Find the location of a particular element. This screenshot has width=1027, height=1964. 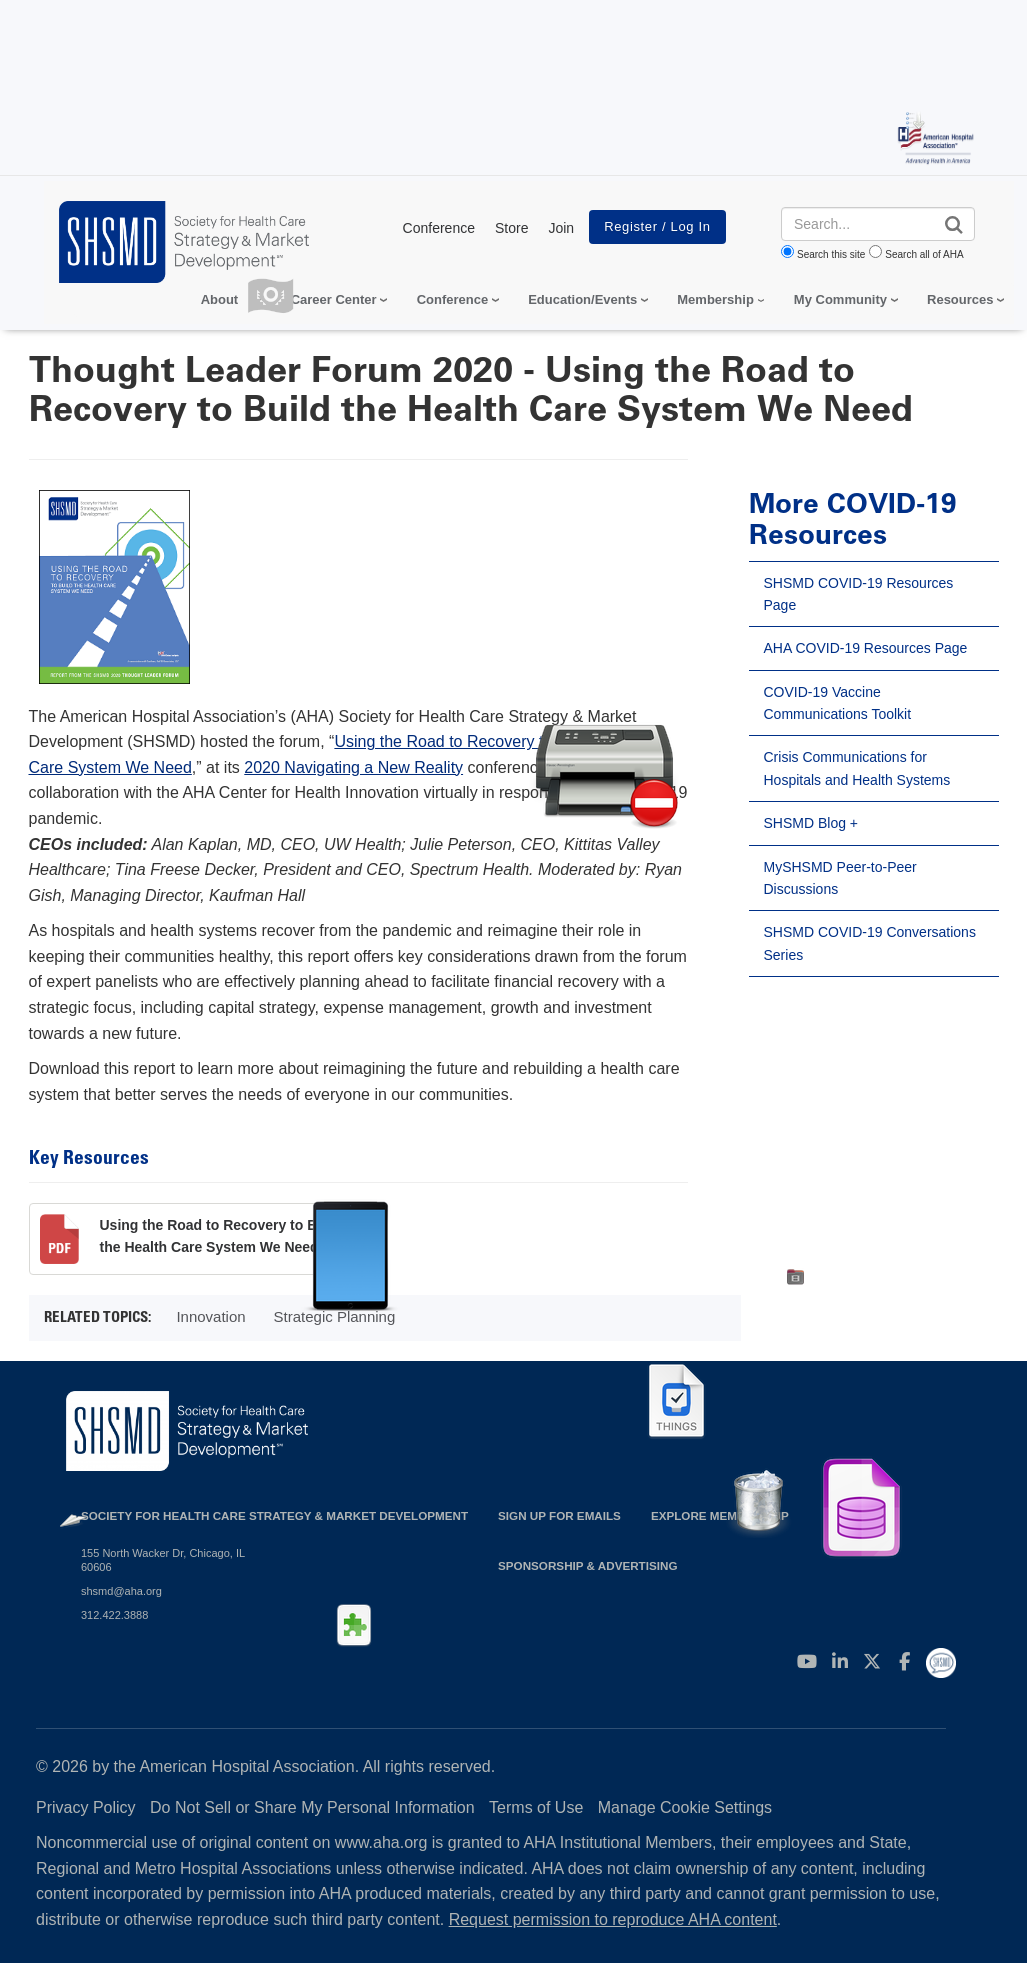

open a database file is located at coordinates (861, 1507).